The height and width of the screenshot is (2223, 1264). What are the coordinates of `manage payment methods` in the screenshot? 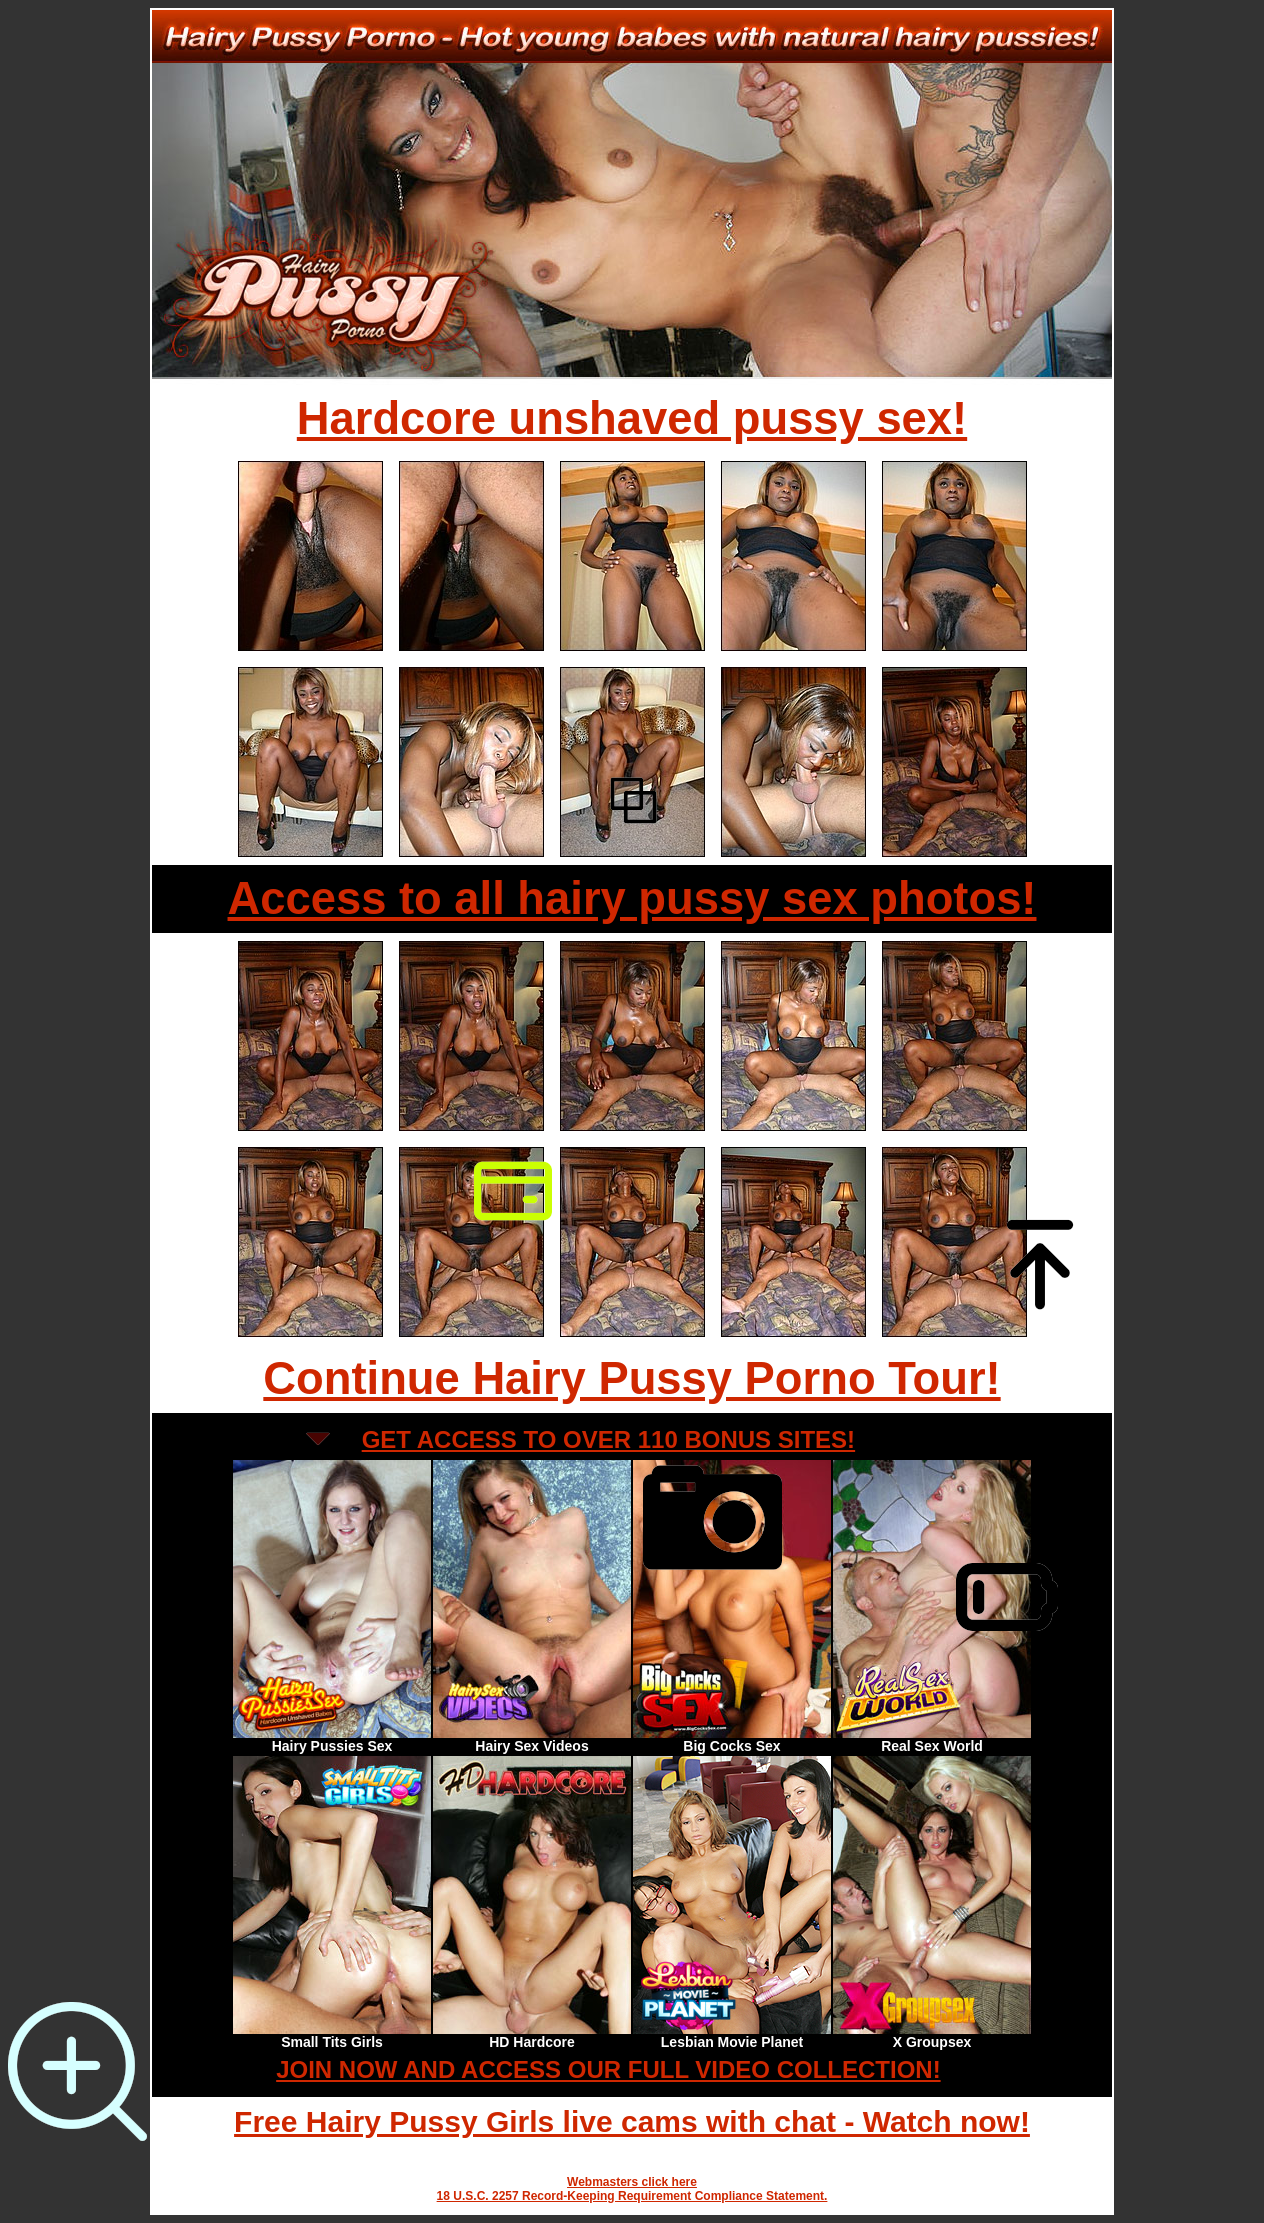 It's located at (513, 1191).